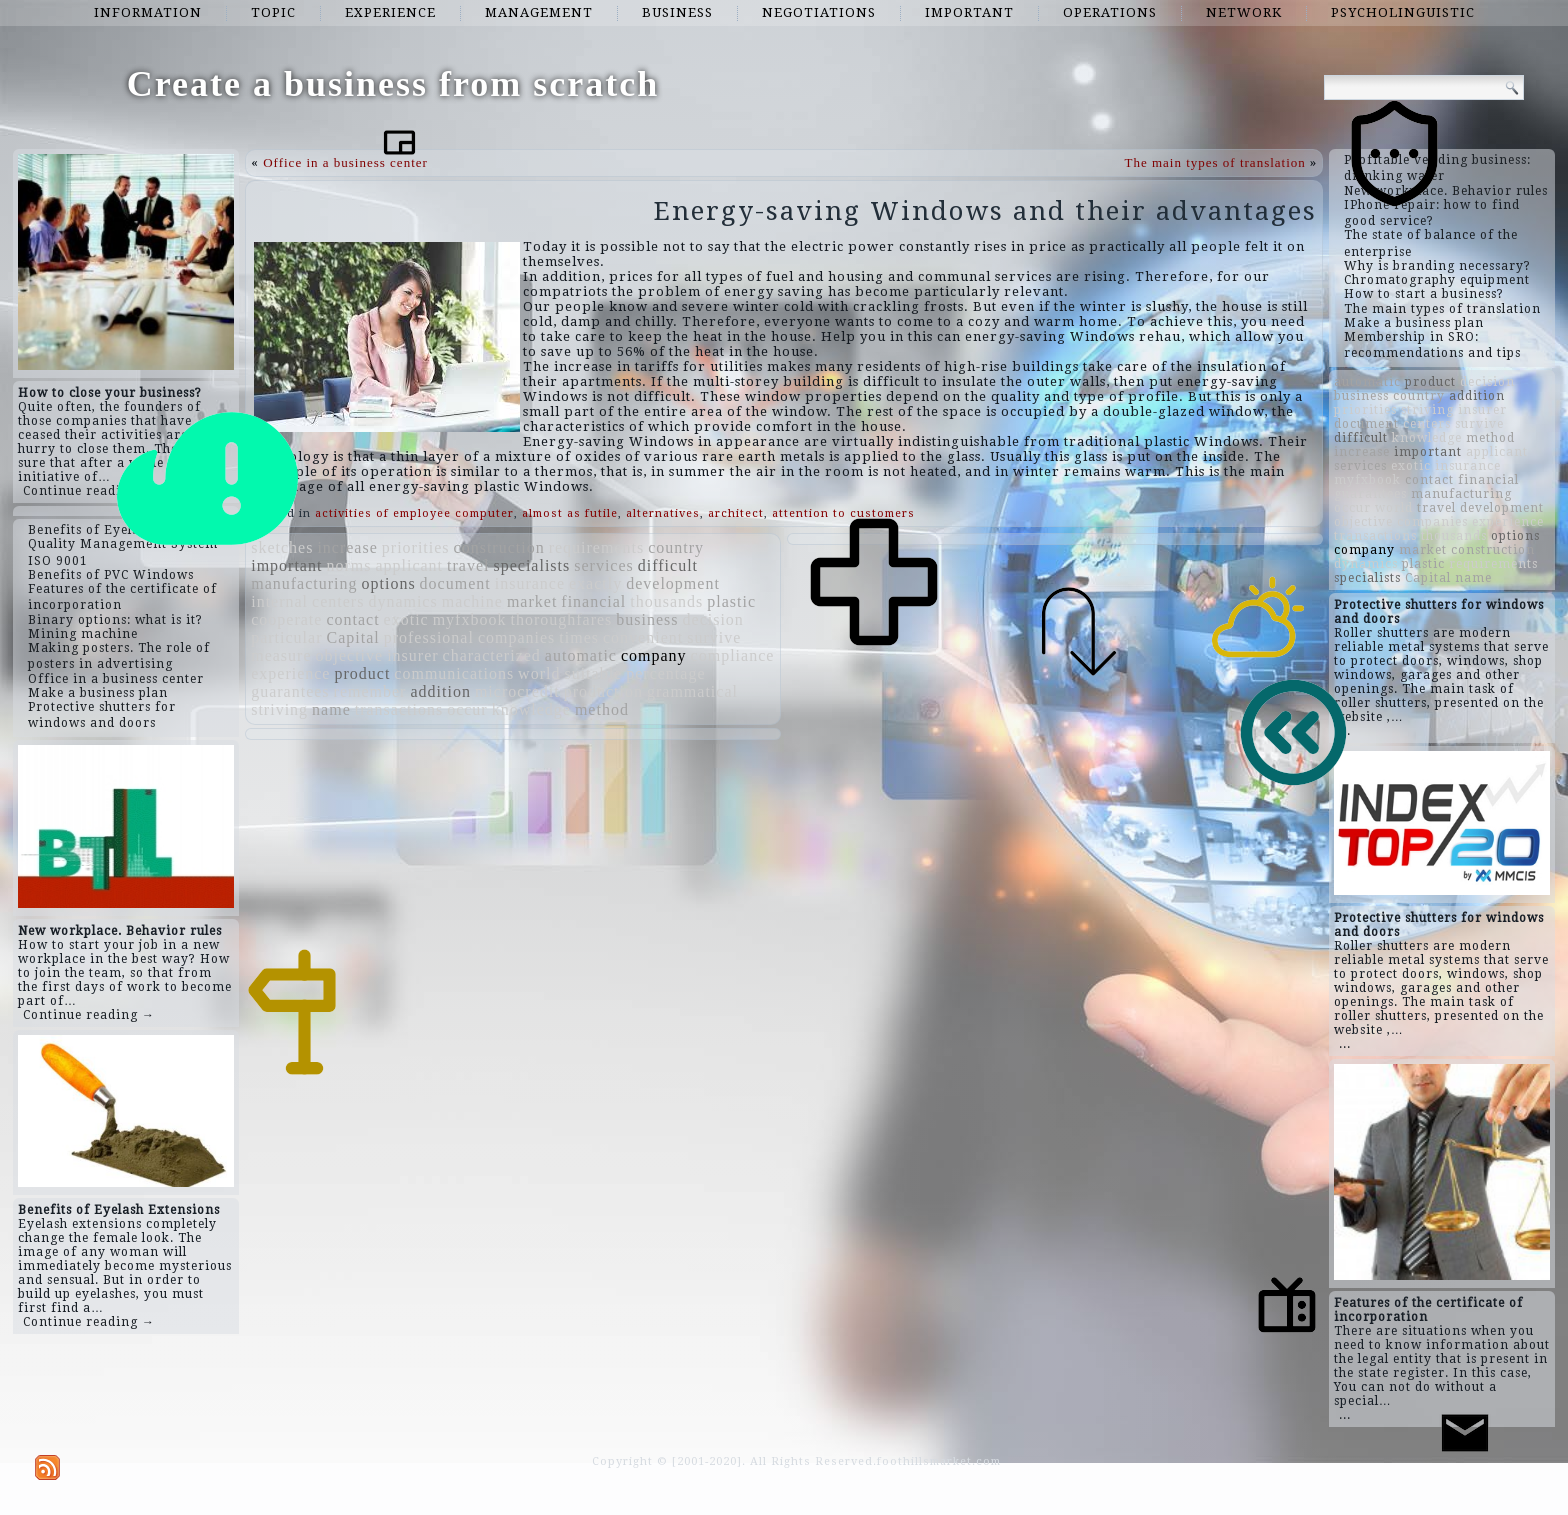  Describe the element at coordinates (1075, 631) in the screenshot. I see `redo or repeat last action` at that location.